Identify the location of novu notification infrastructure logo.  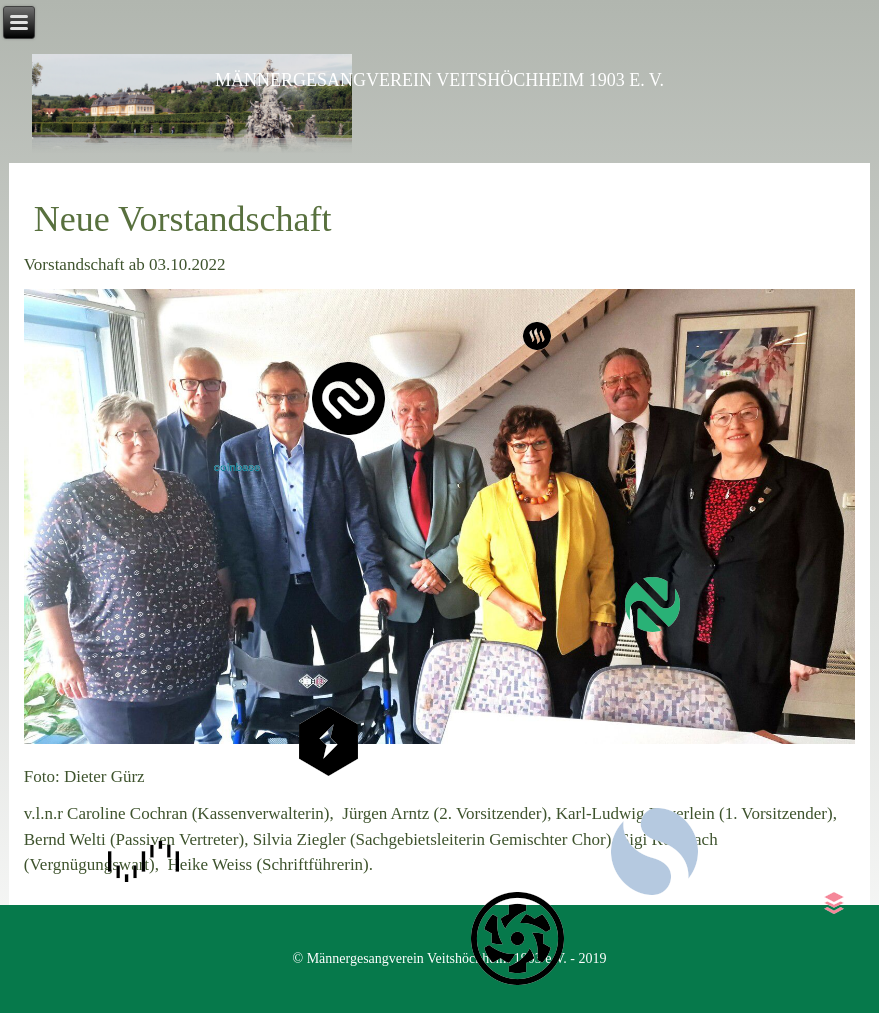
(652, 604).